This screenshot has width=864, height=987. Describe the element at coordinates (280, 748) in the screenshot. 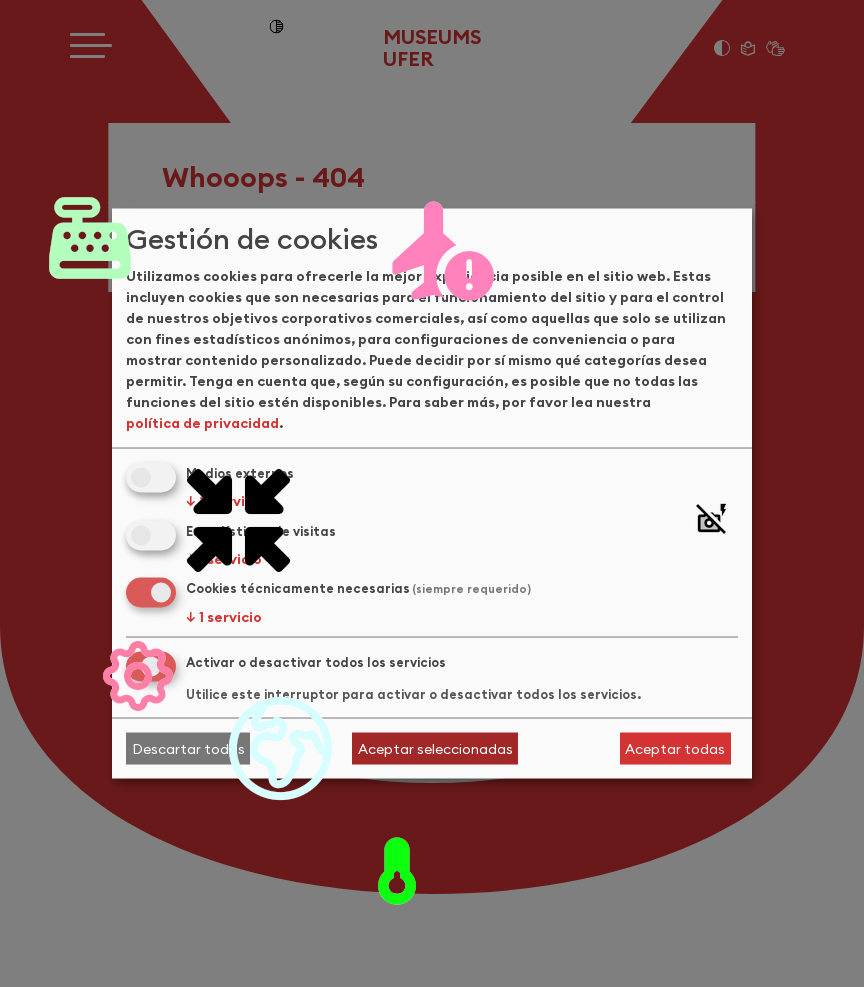

I see `switch to international or regional settings` at that location.